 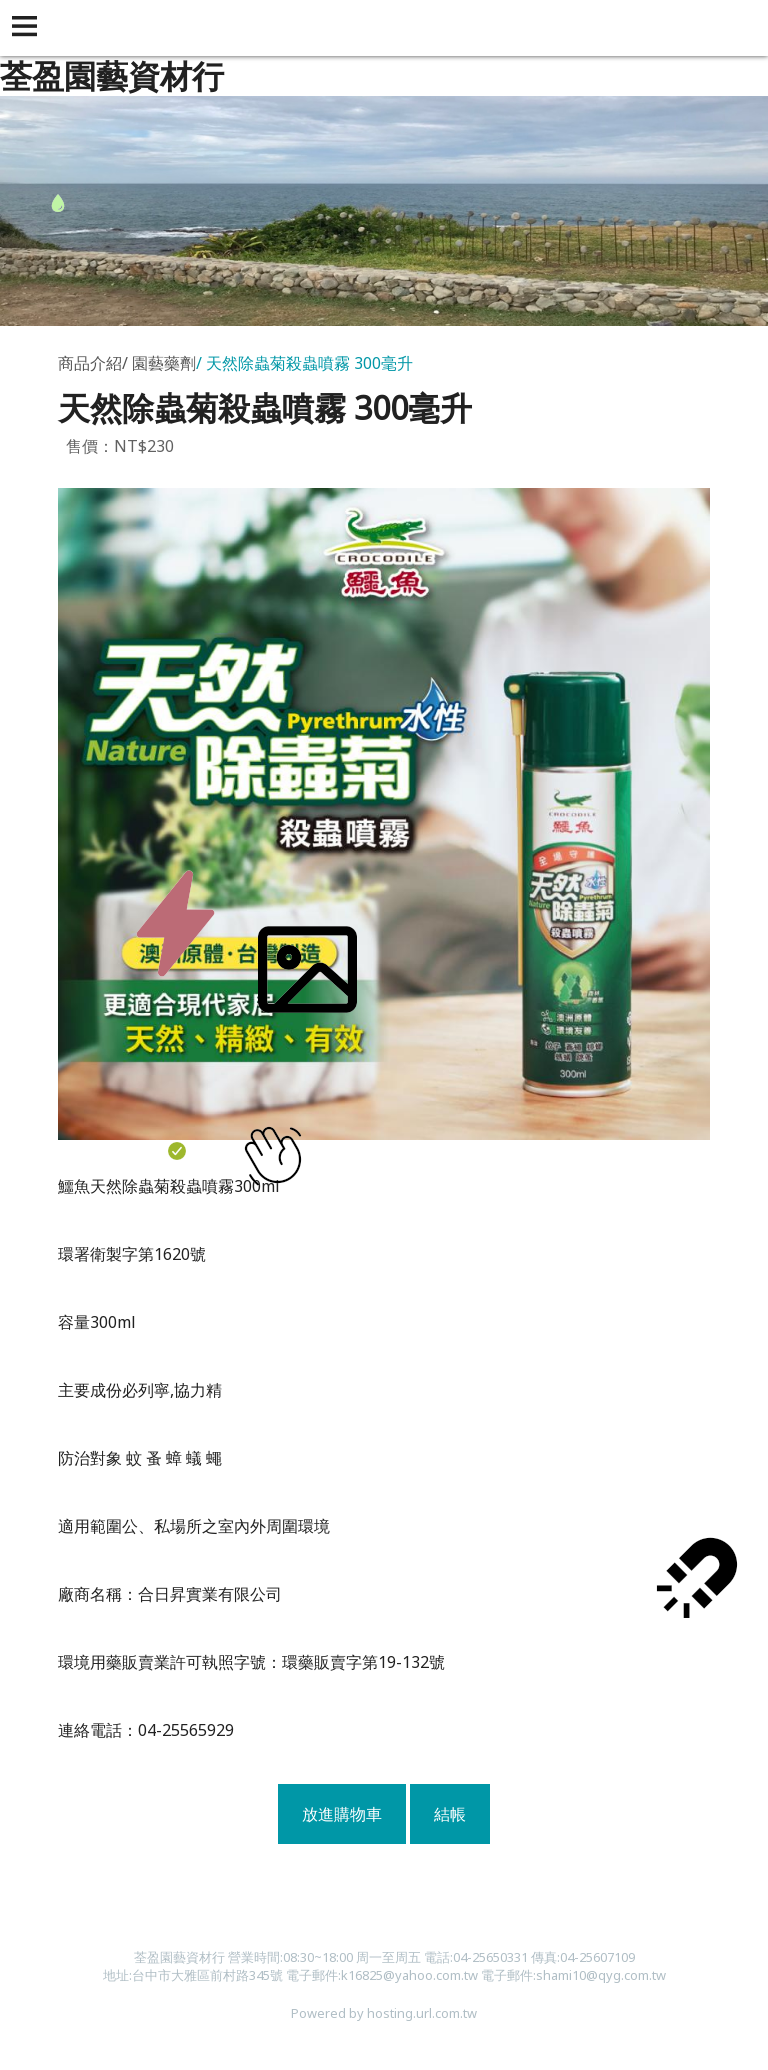 I want to click on view media file, so click(x=307, y=969).